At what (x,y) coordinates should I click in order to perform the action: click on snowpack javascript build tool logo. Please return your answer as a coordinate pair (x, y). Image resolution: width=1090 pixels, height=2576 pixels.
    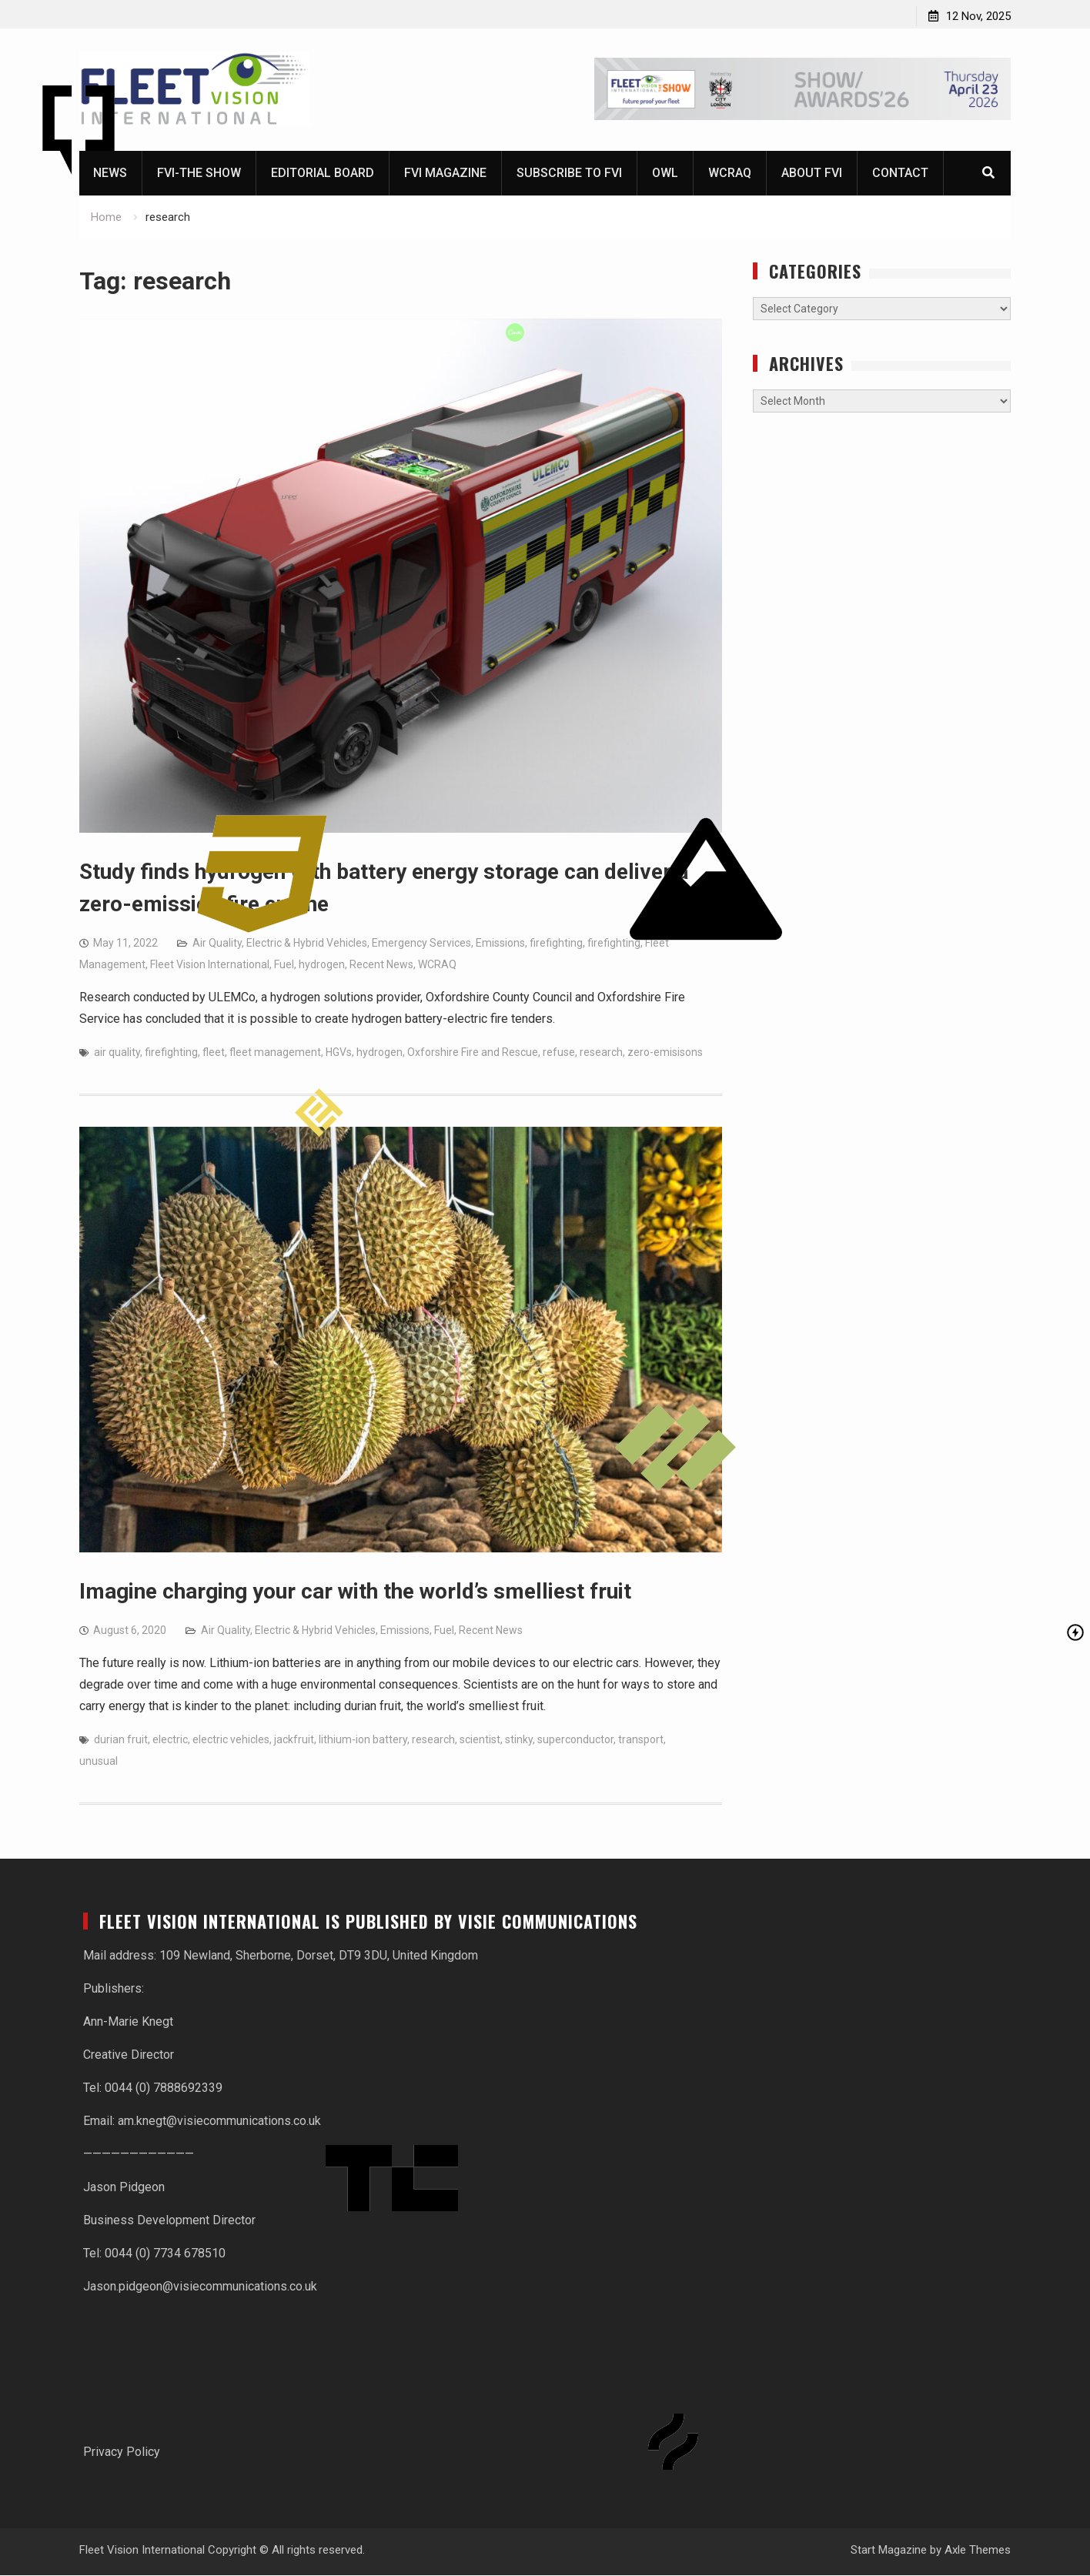
    Looking at the image, I should click on (706, 879).